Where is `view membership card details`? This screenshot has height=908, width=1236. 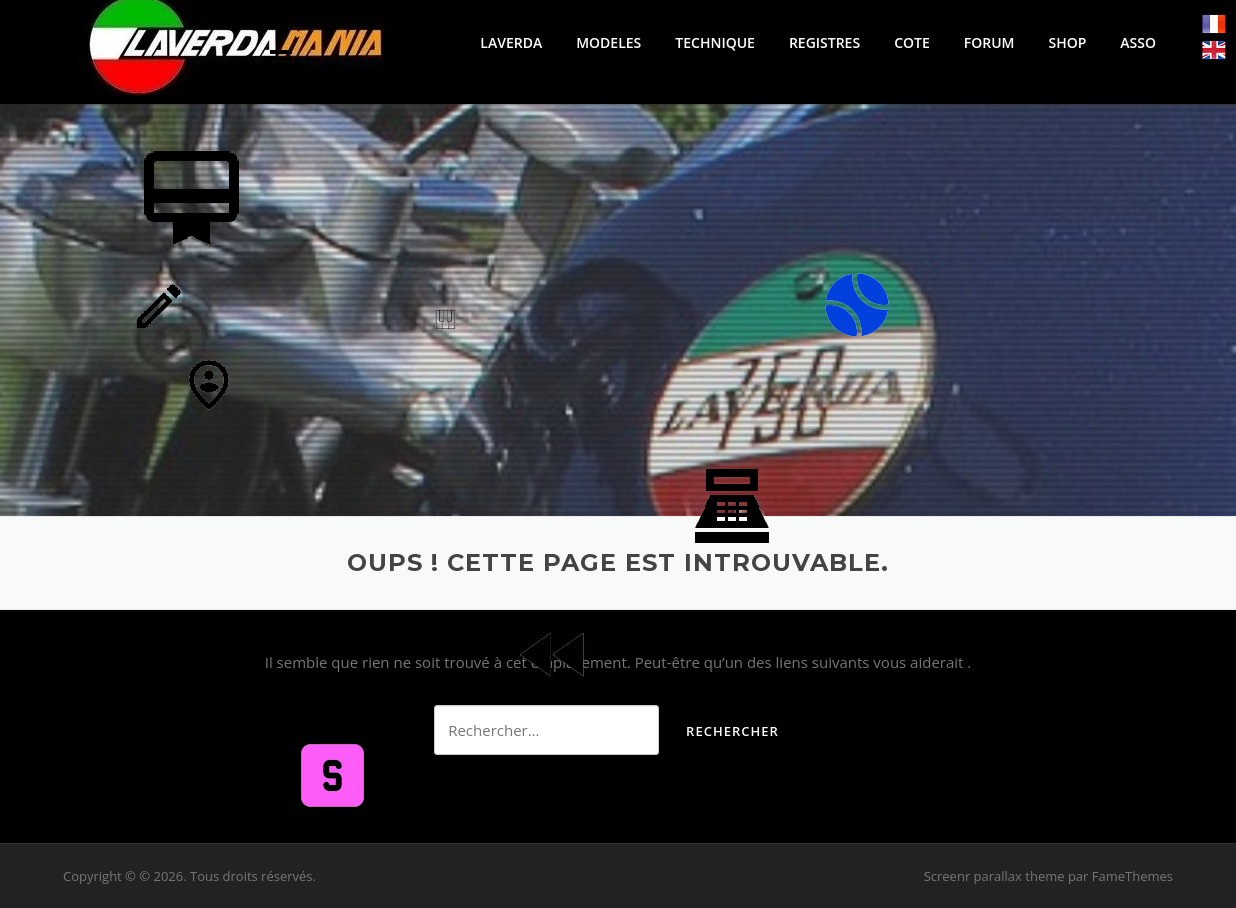
view membership card details is located at coordinates (191, 198).